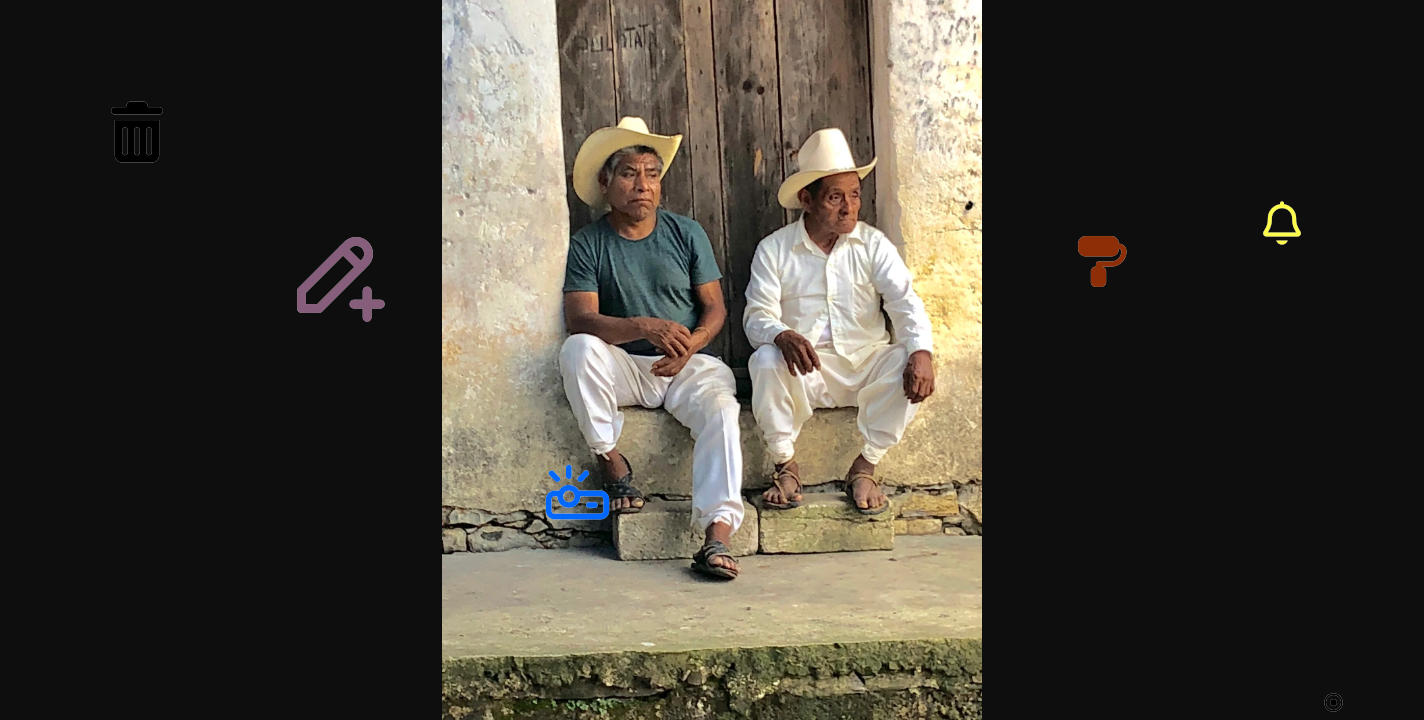  Describe the element at coordinates (577, 493) in the screenshot. I see `connect to a projector or external display` at that location.